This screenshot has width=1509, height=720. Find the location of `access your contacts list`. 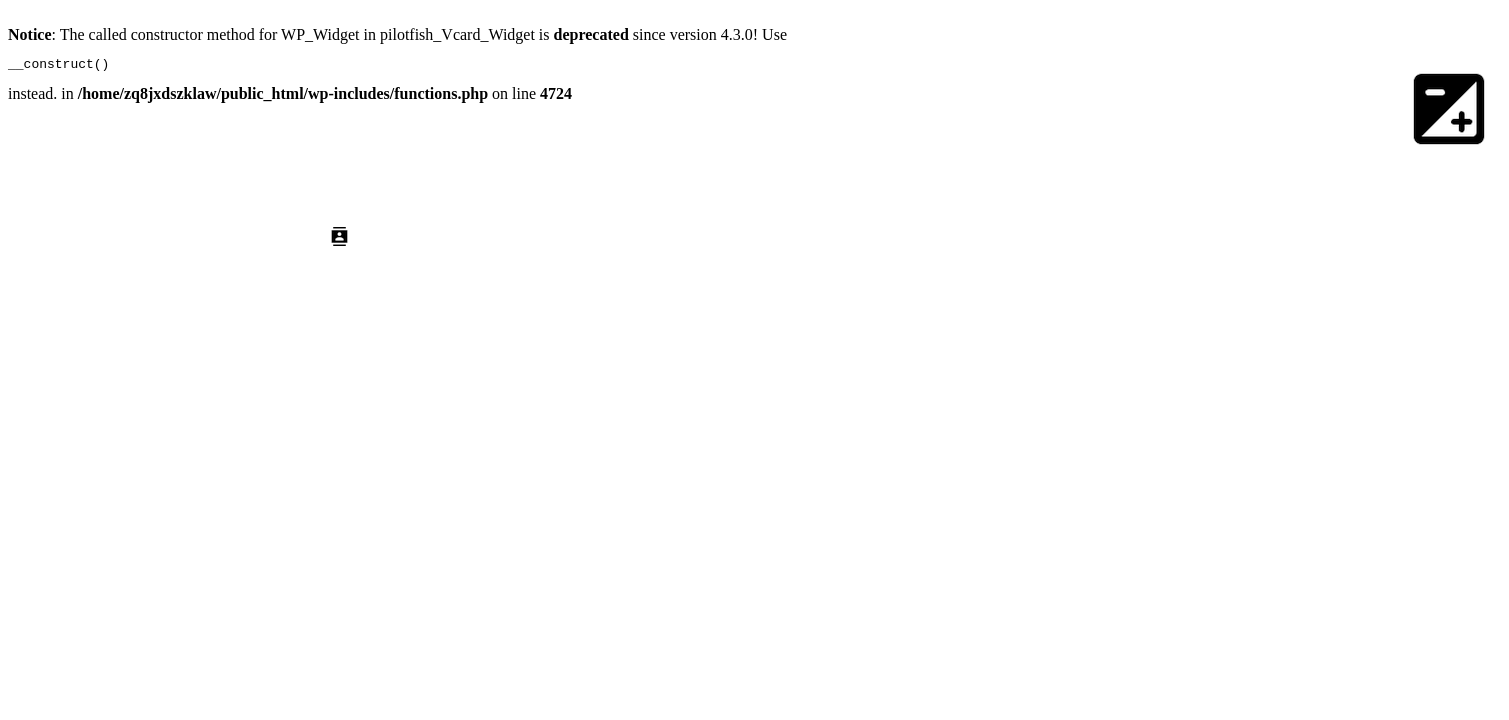

access your contacts list is located at coordinates (339, 236).